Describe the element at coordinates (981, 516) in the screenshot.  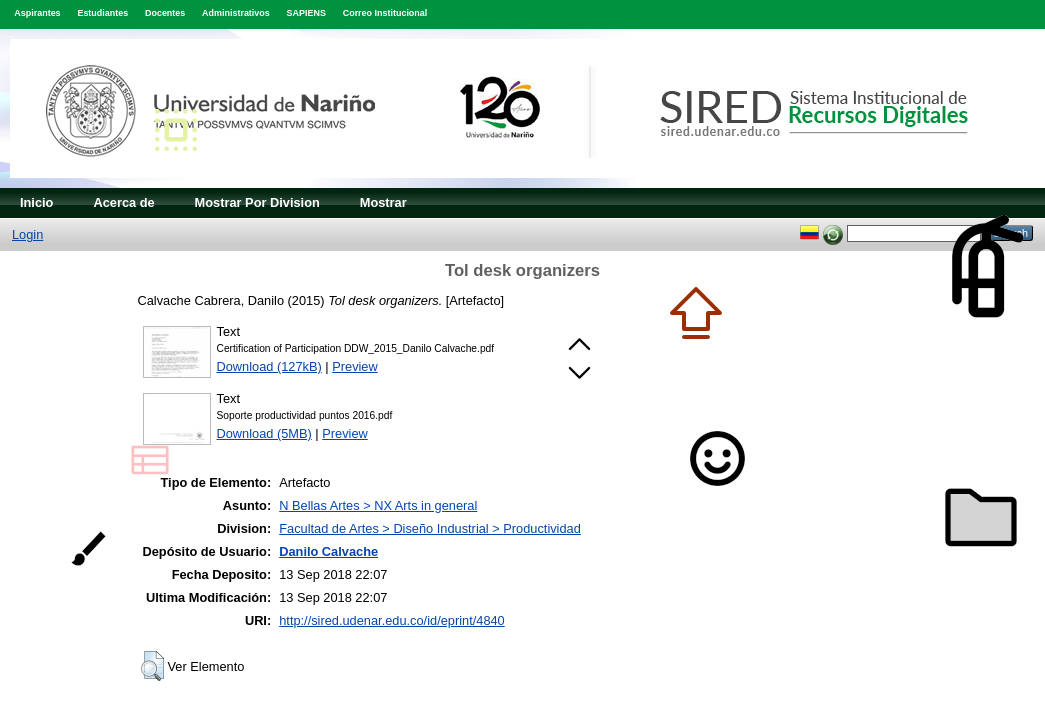
I see `access files and documents` at that location.